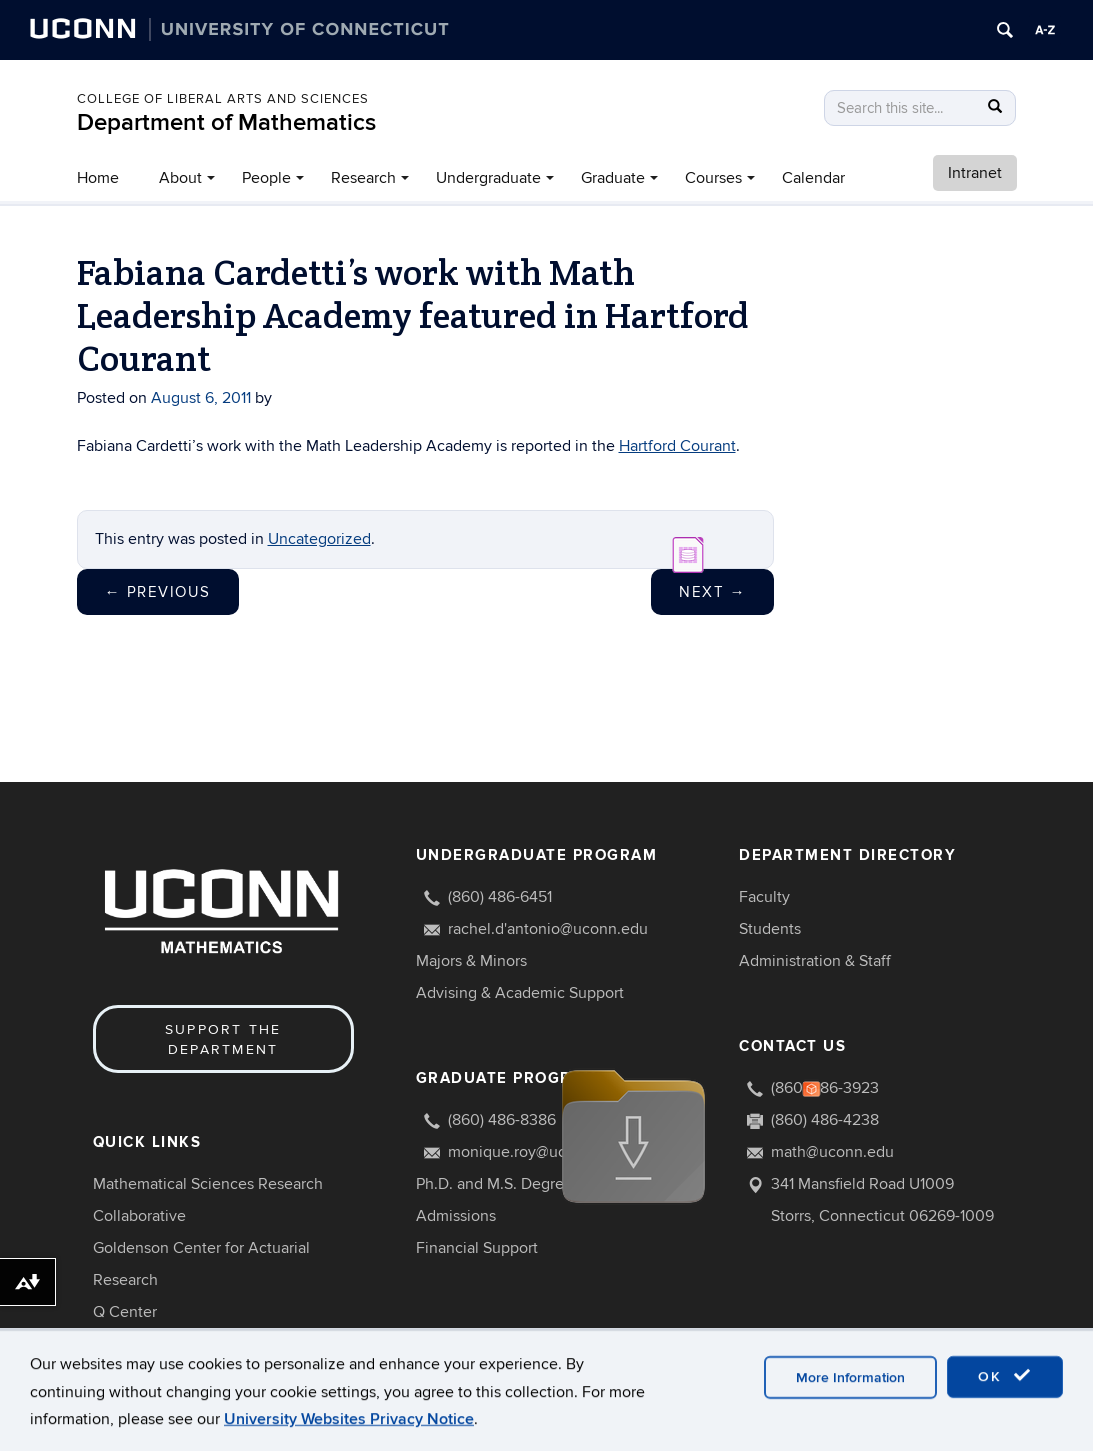 This screenshot has height=1451, width=1093. I want to click on open a libreoffice base database file, so click(688, 555).